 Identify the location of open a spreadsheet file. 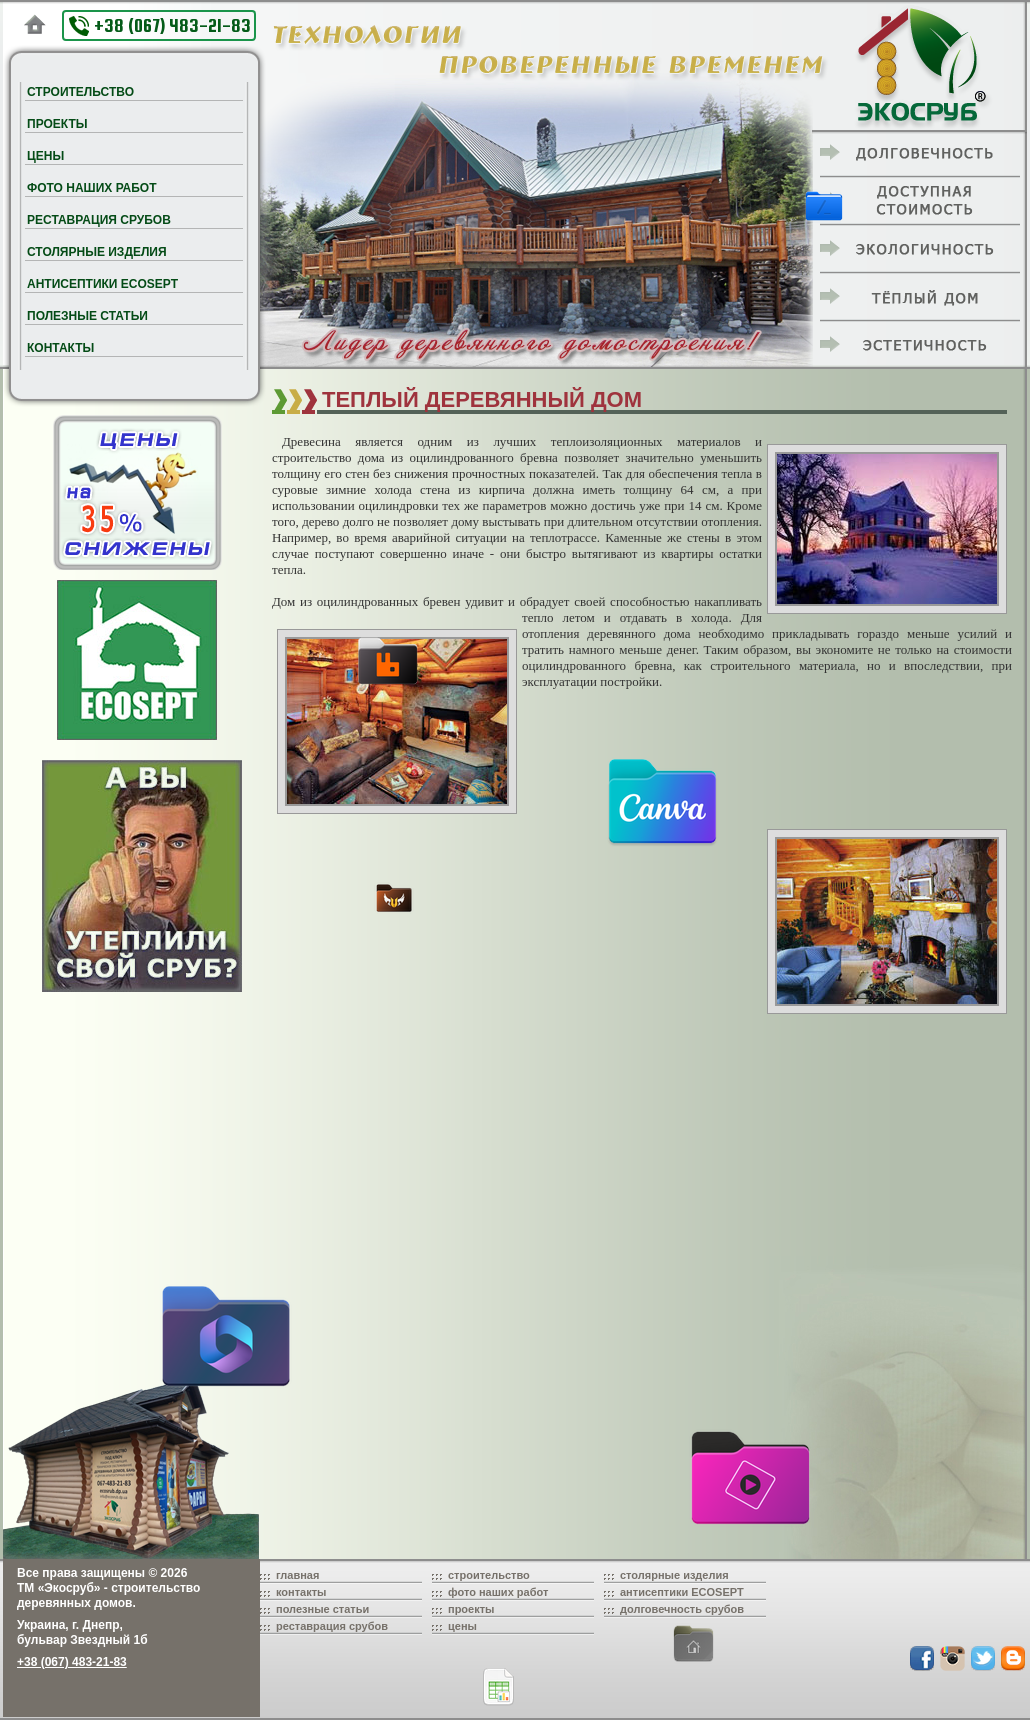
(498, 1686).